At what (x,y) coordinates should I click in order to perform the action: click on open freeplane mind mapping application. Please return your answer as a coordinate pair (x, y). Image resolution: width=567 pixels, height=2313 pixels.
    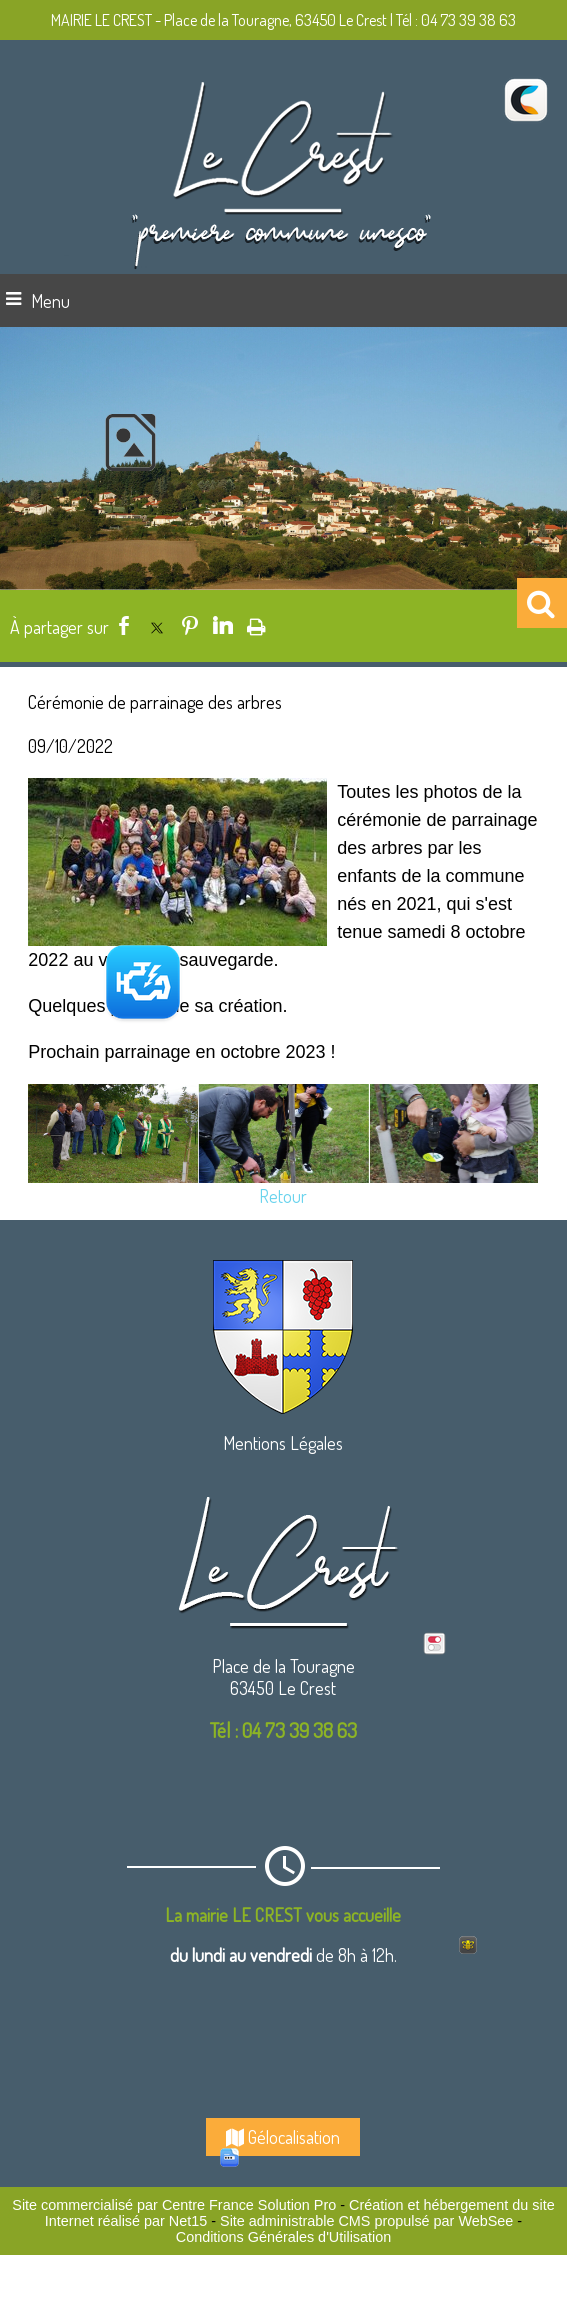
    Looking at the image, I should click on (468, 1945).